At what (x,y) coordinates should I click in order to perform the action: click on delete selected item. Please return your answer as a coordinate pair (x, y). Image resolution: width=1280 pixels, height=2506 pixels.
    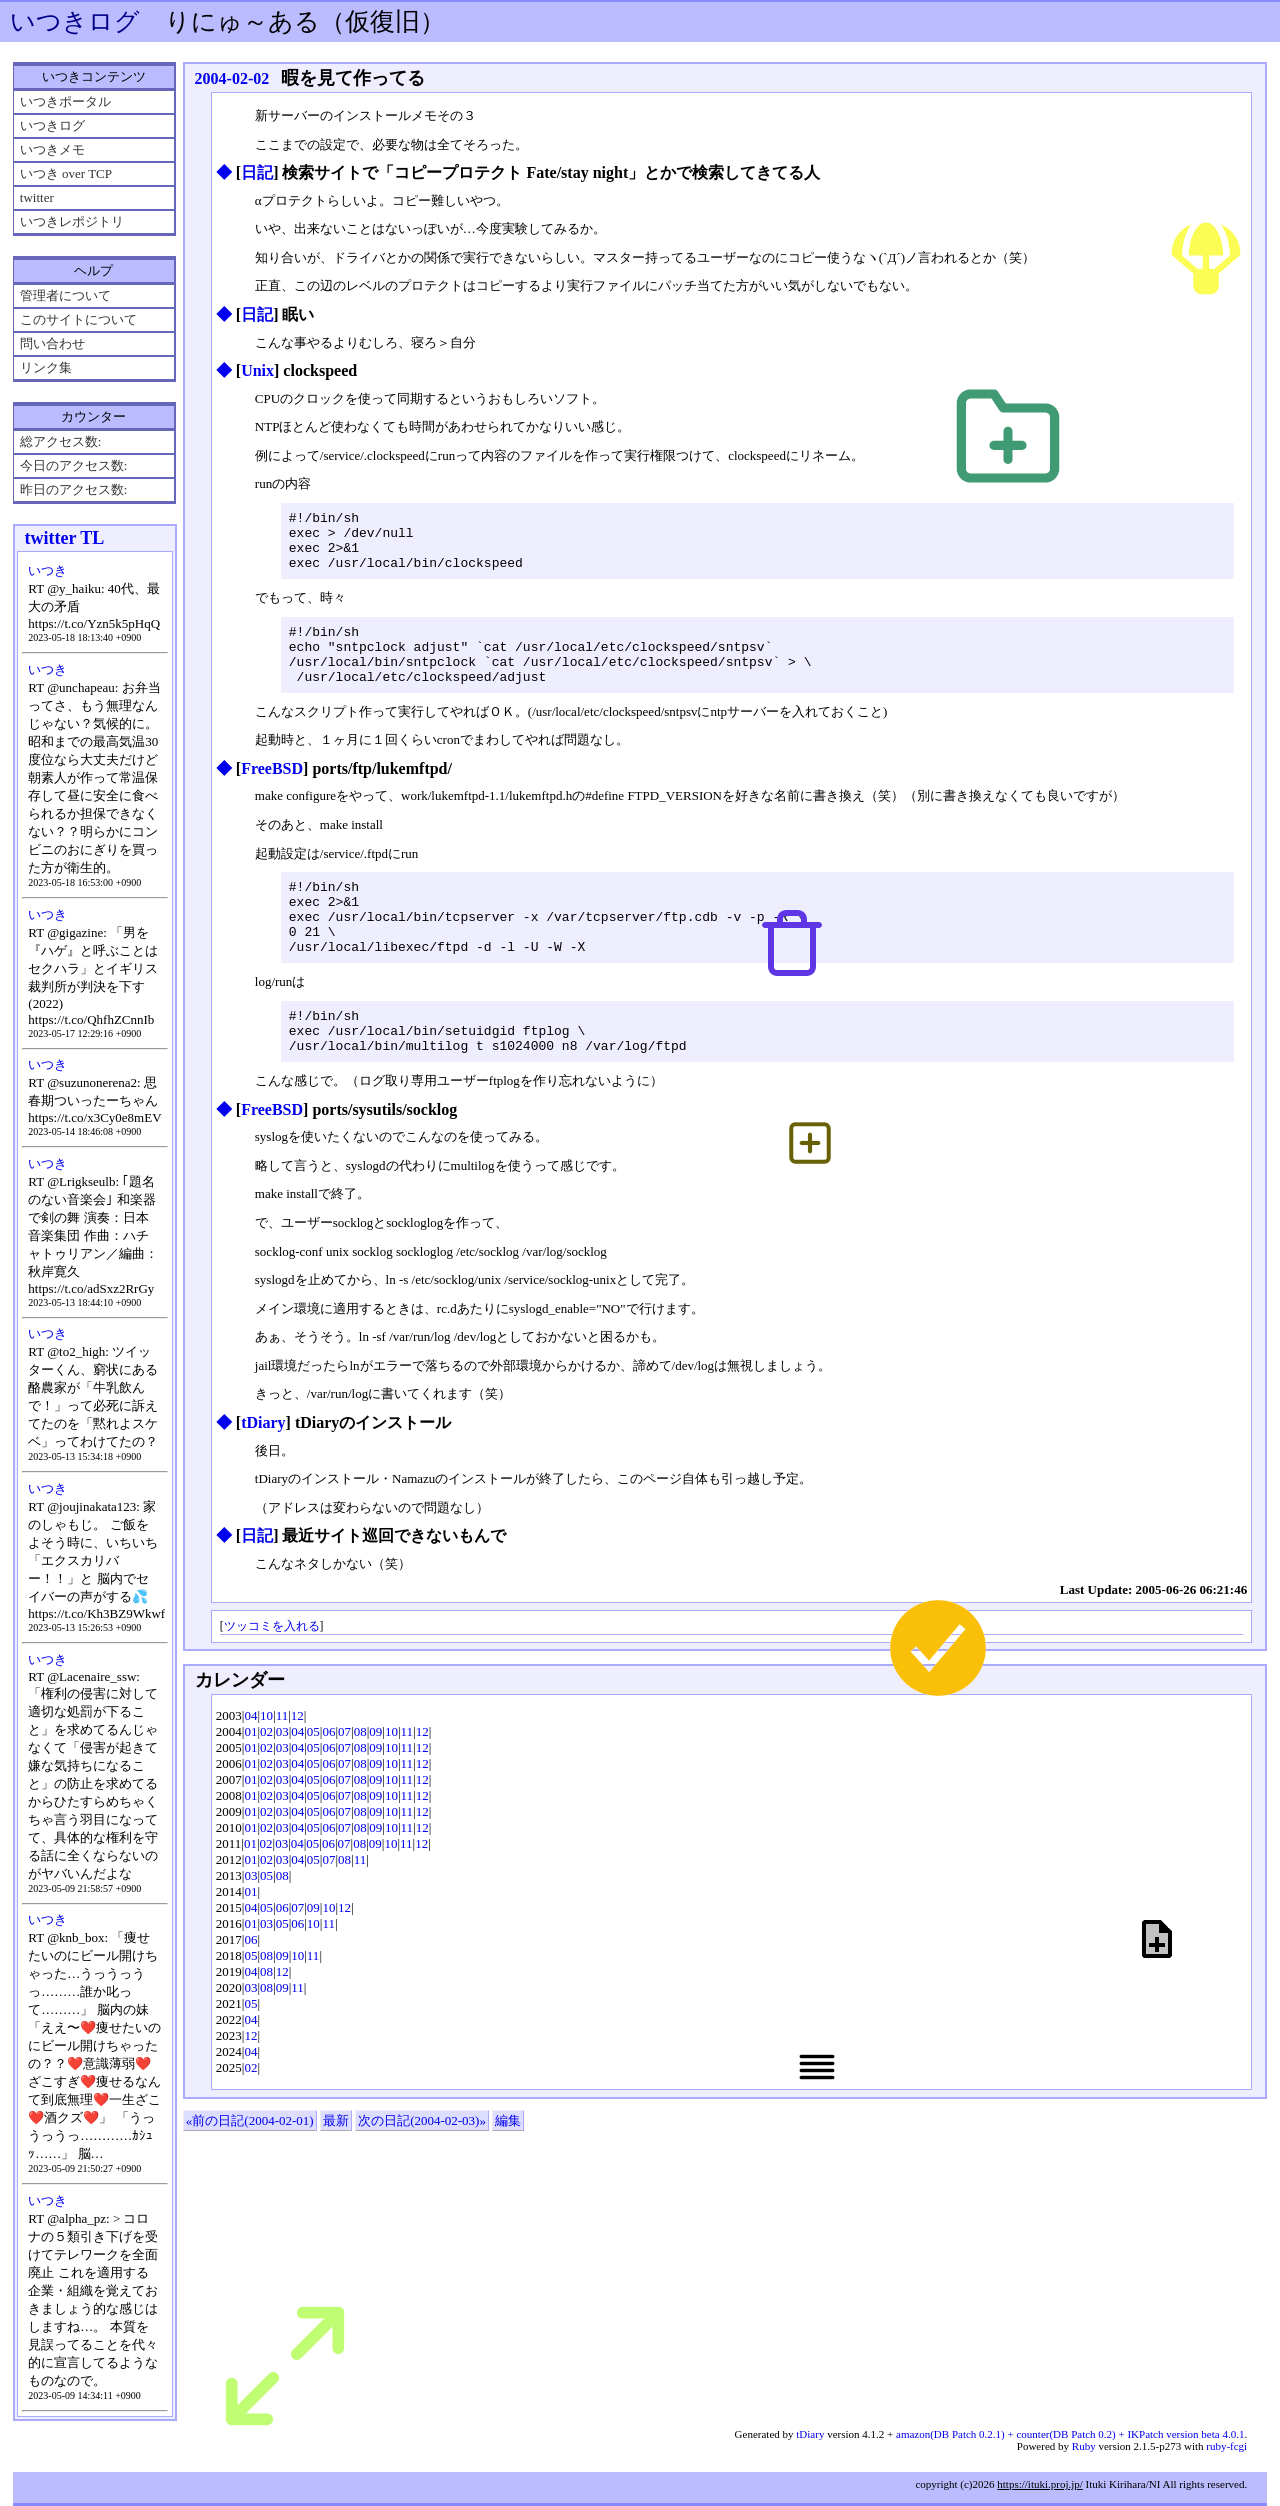
    Looking at the image, I should click on (792, 943).